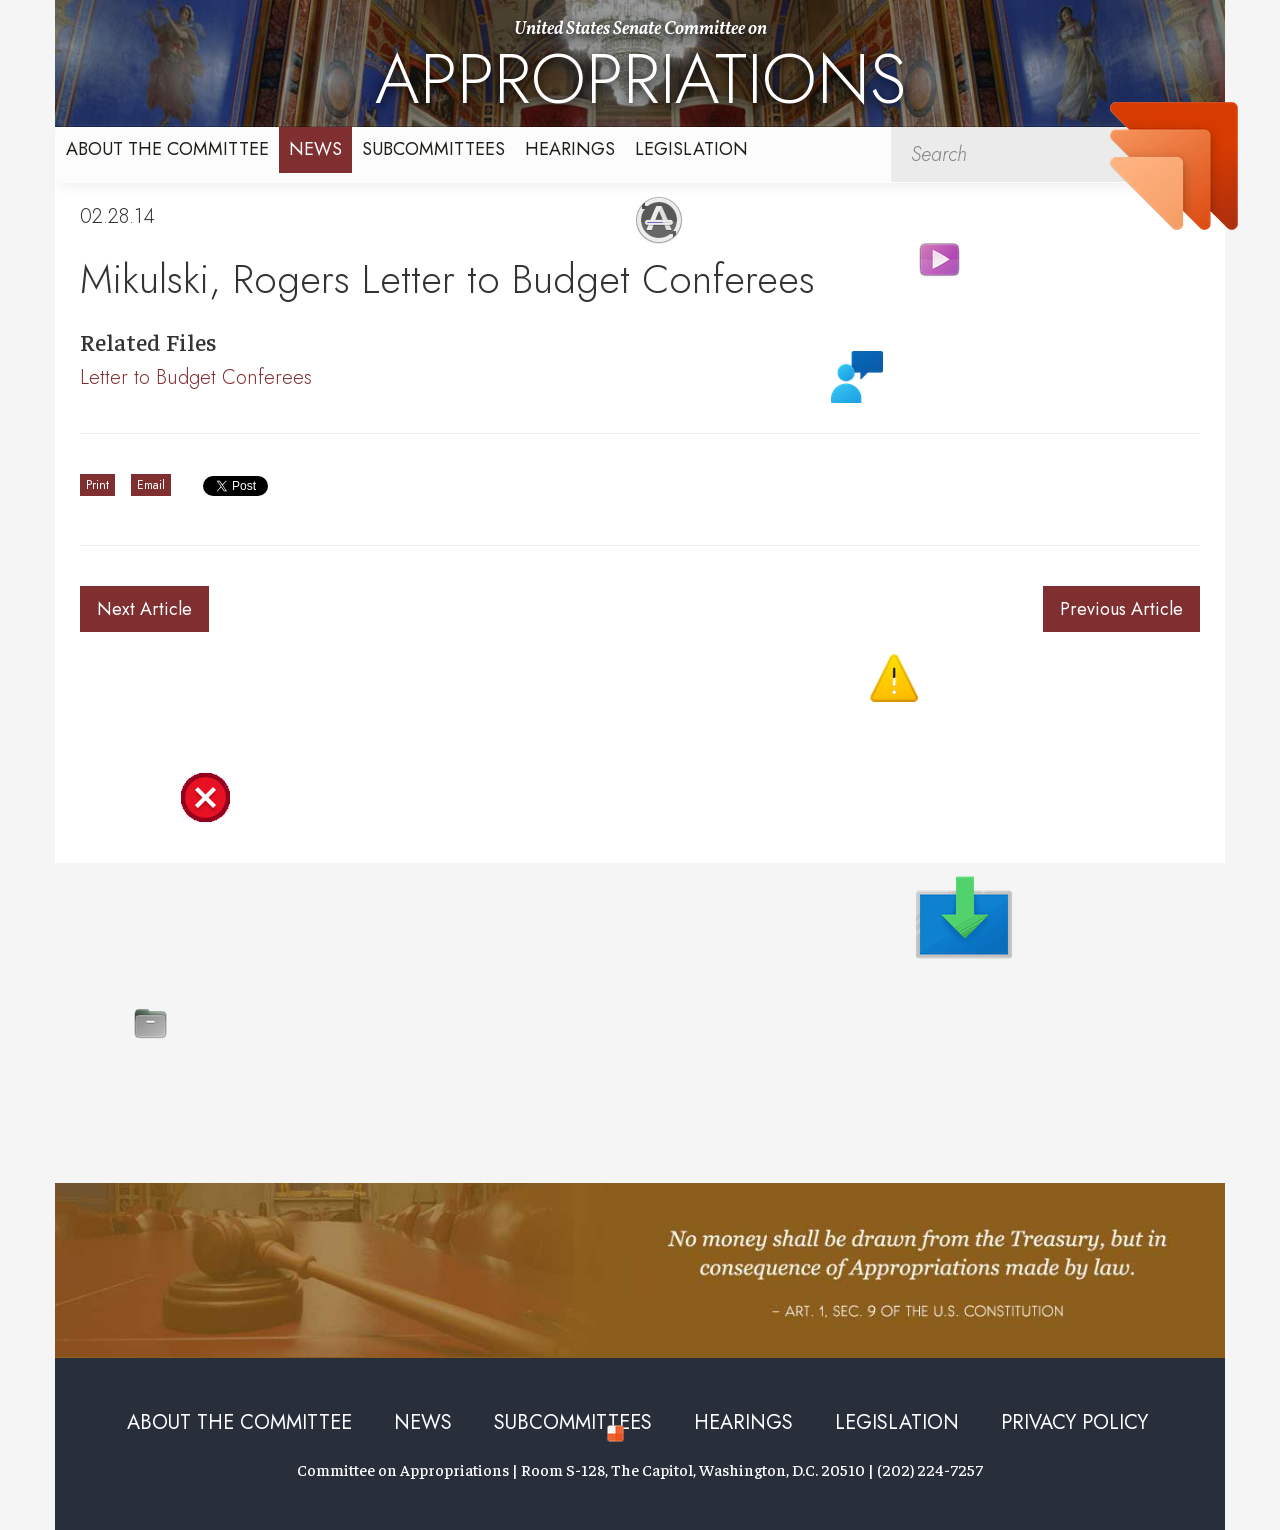  What do you see at coordinates (857, 377) in the screenshot?
I see `open the feedback hub app` at bounding box center [857, 377].